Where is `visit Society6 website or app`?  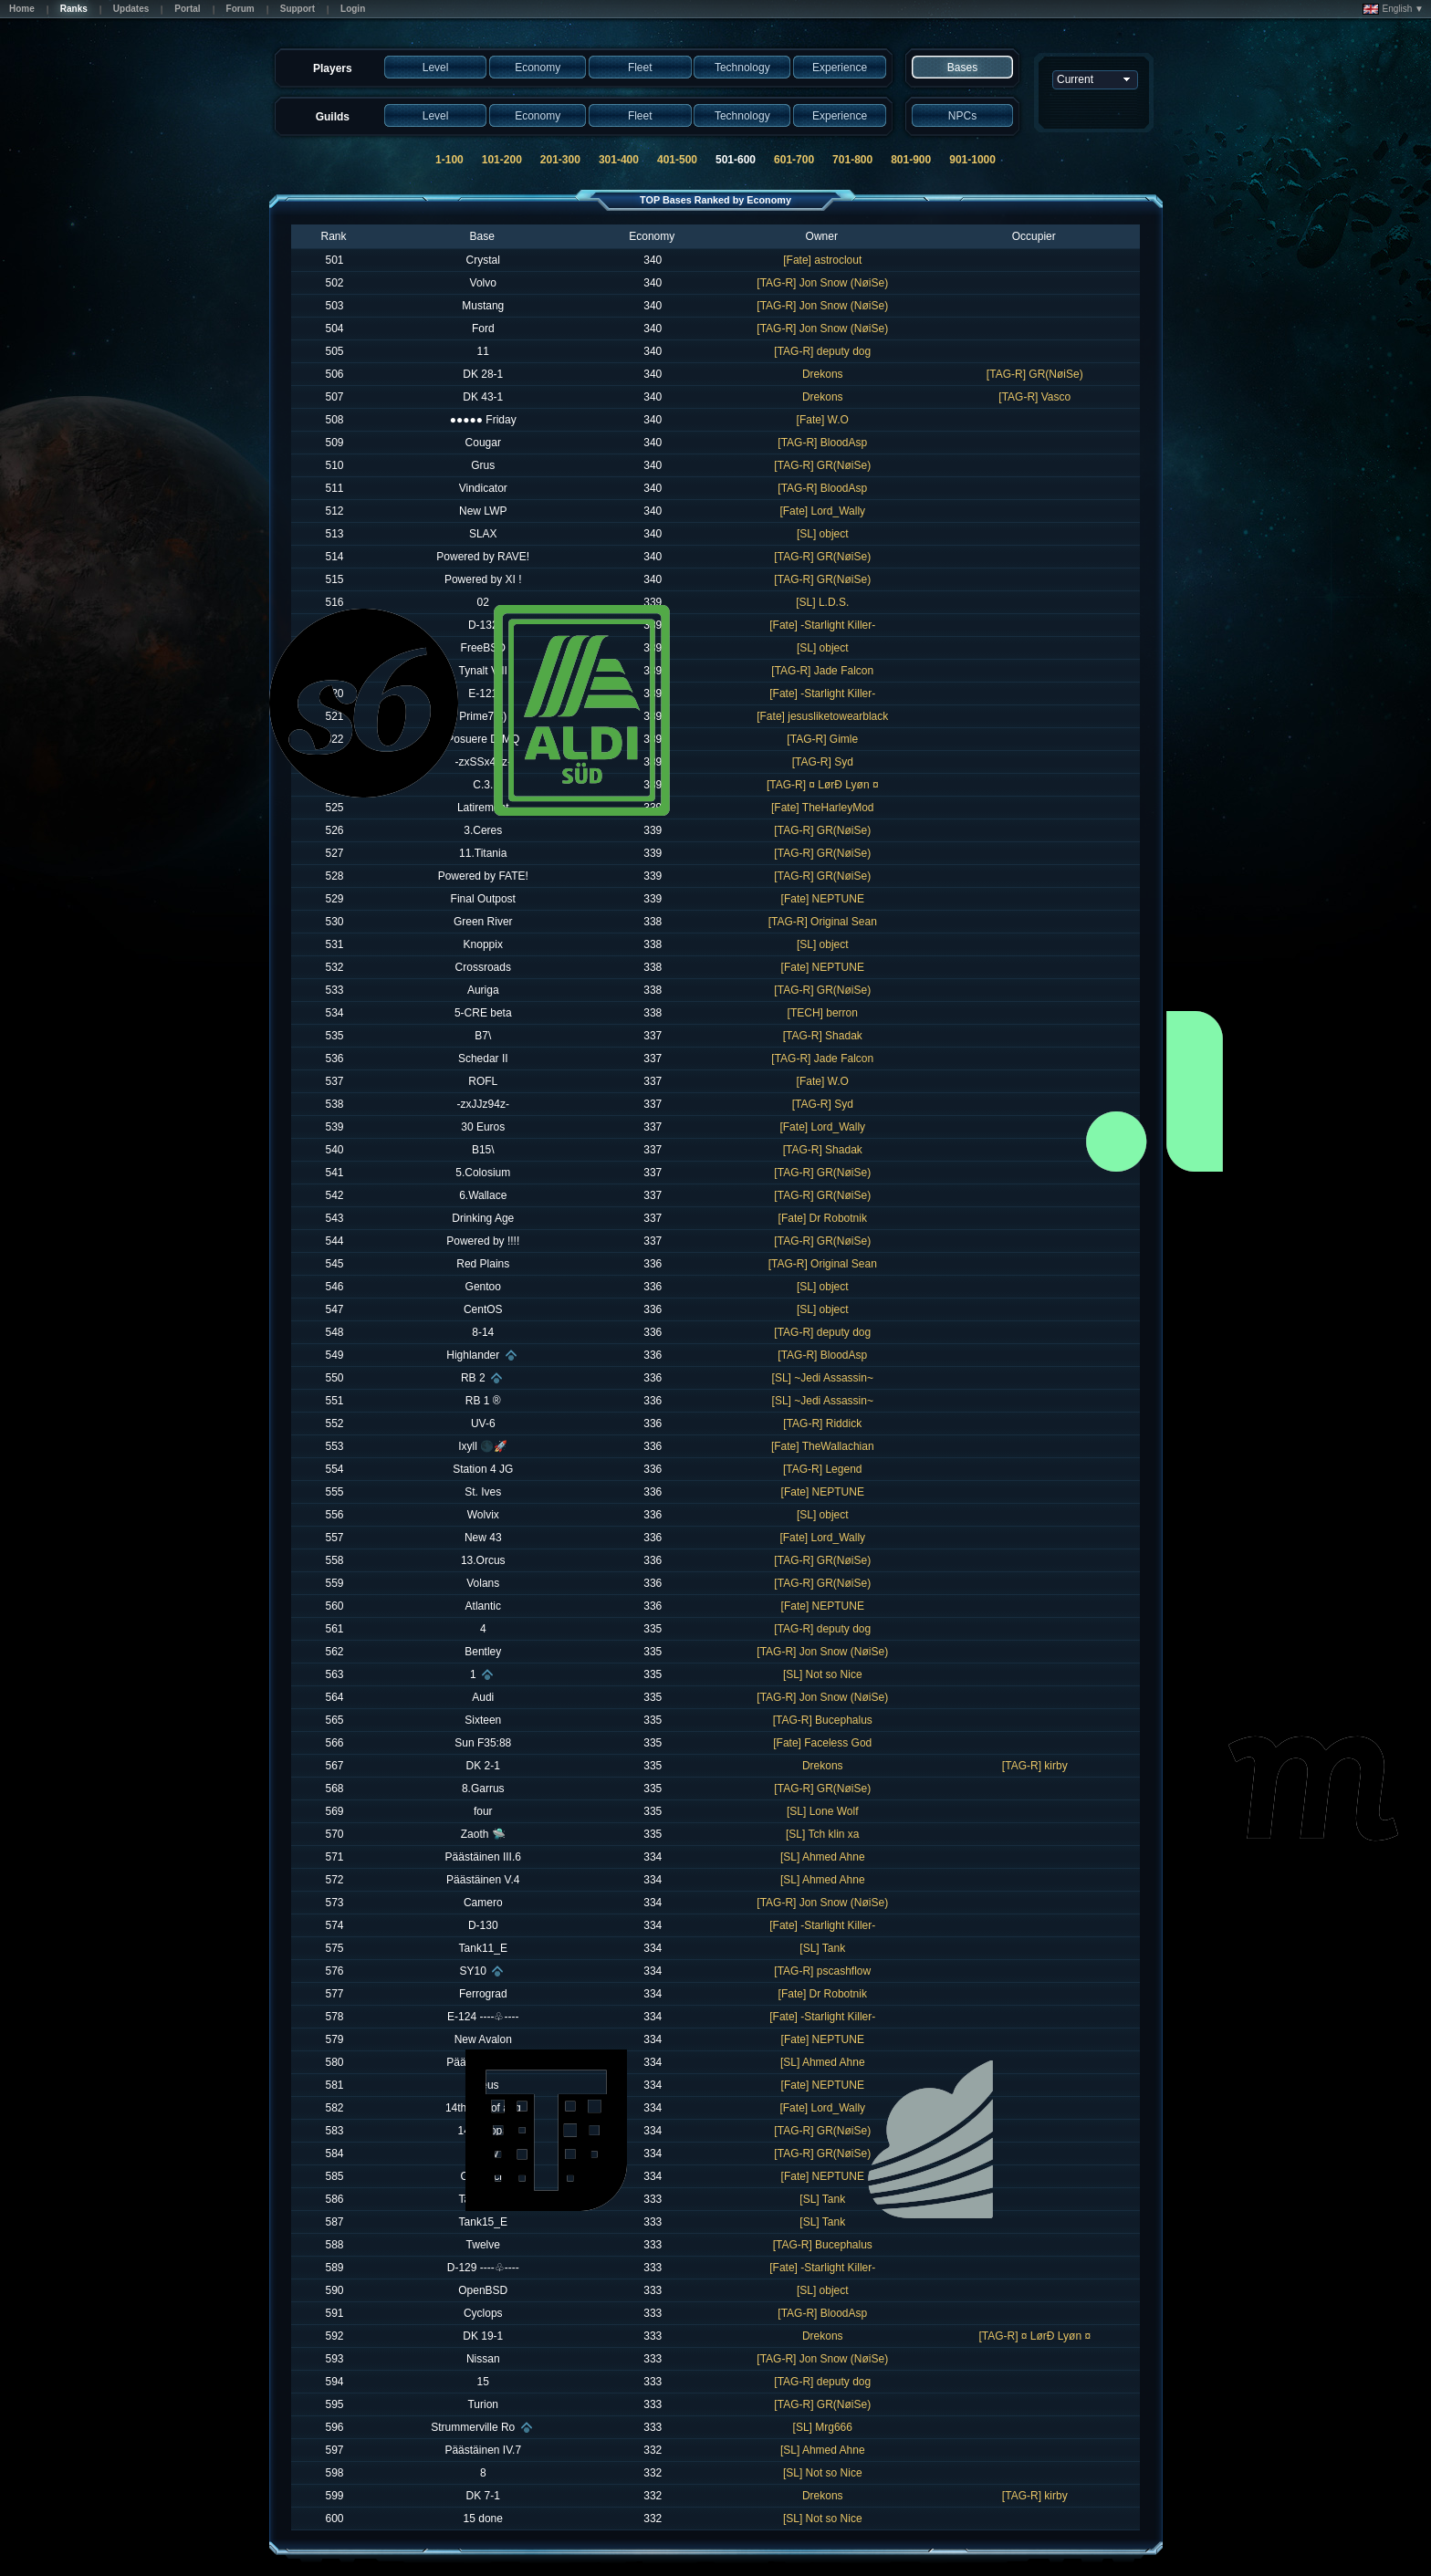 visit Society6 website or app is located at coordinates (363, 703).